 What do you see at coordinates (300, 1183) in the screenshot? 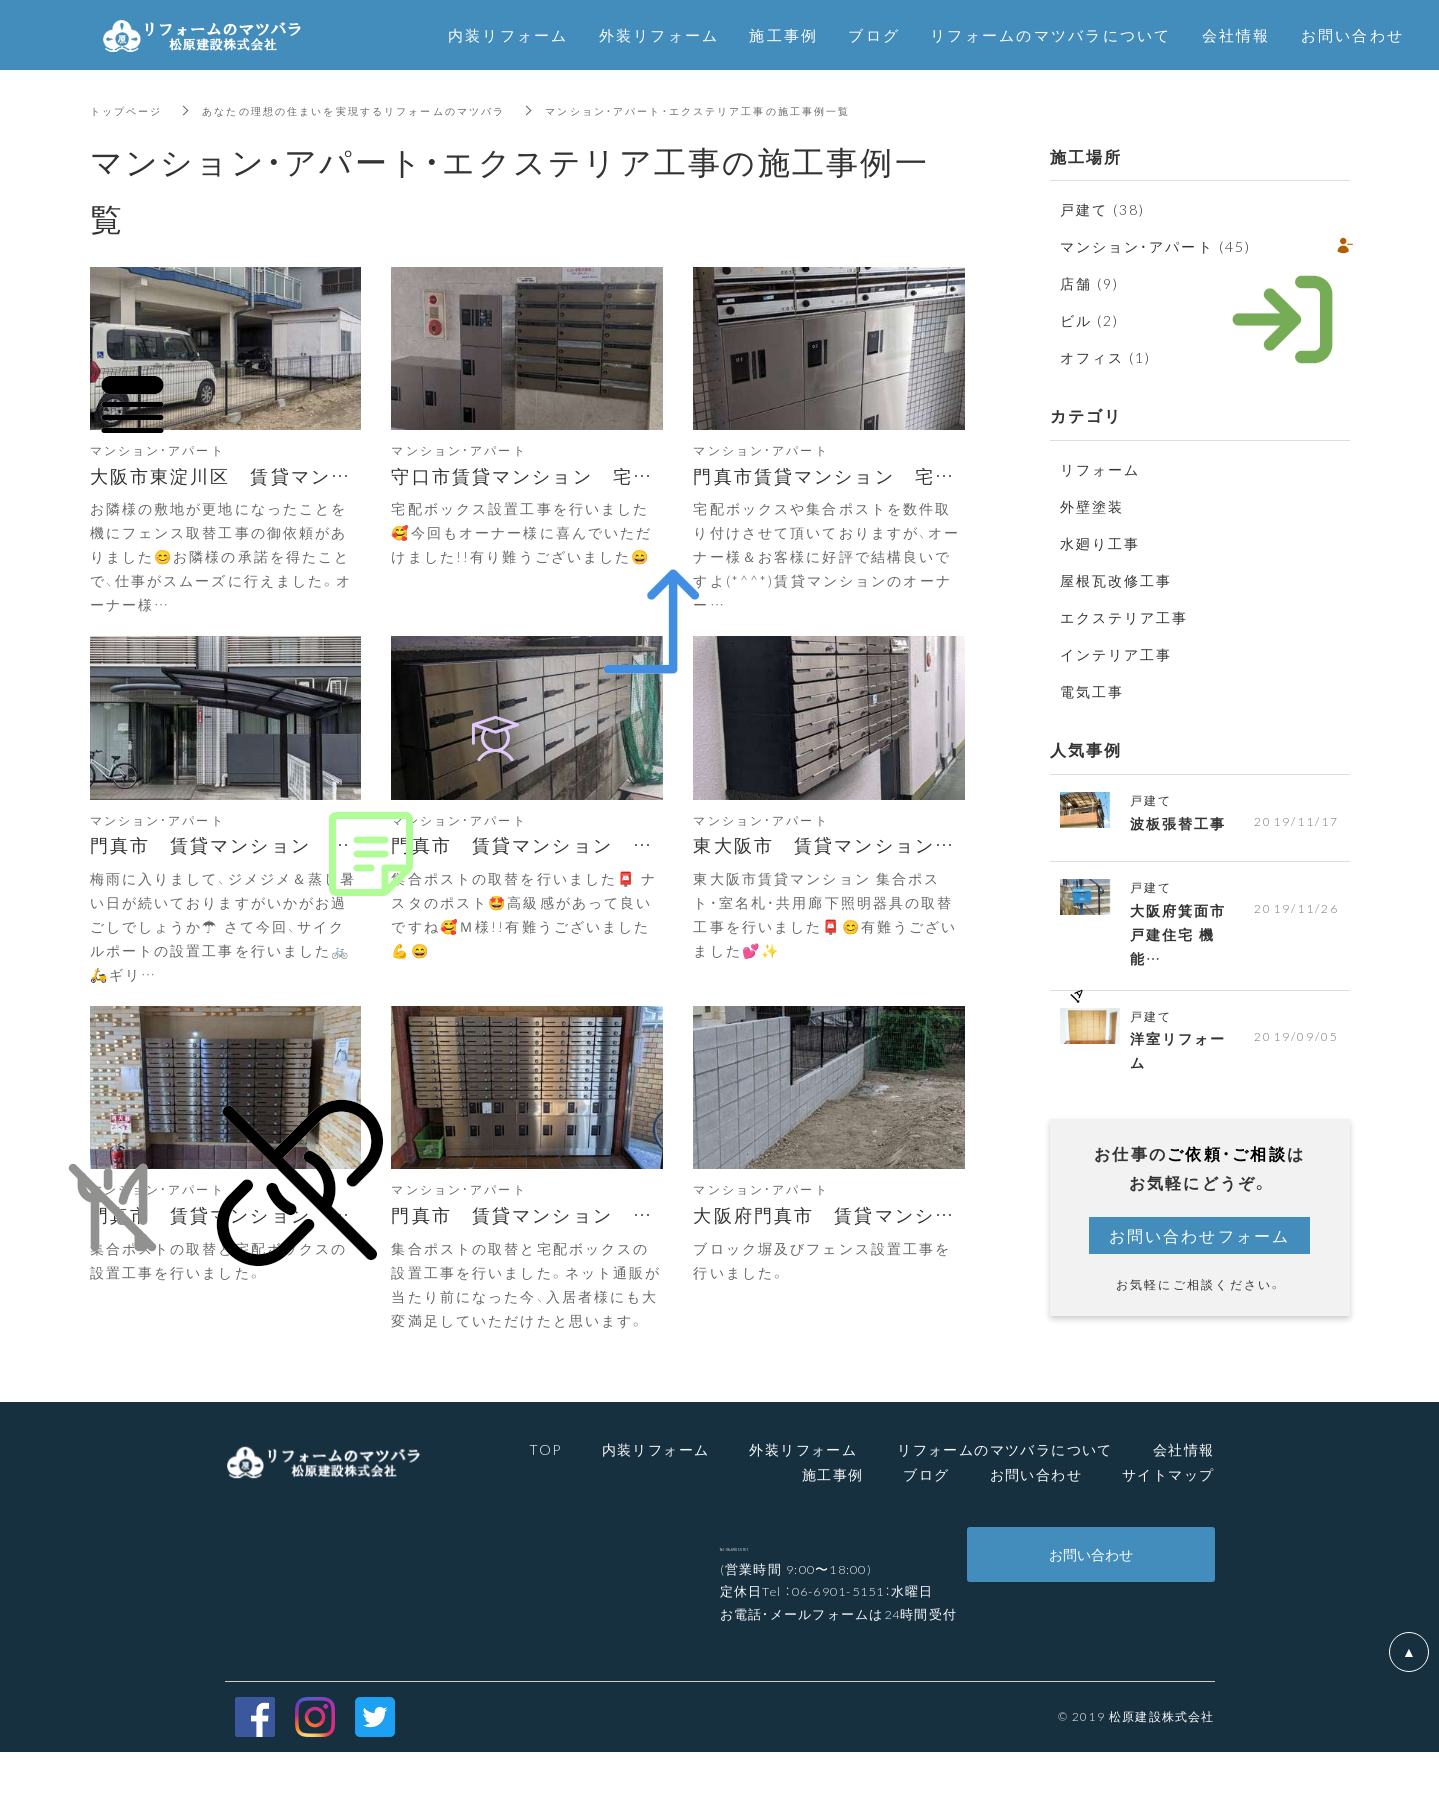
I see `unlink or disconnect a shared link` at bounding box center [300, 1183].